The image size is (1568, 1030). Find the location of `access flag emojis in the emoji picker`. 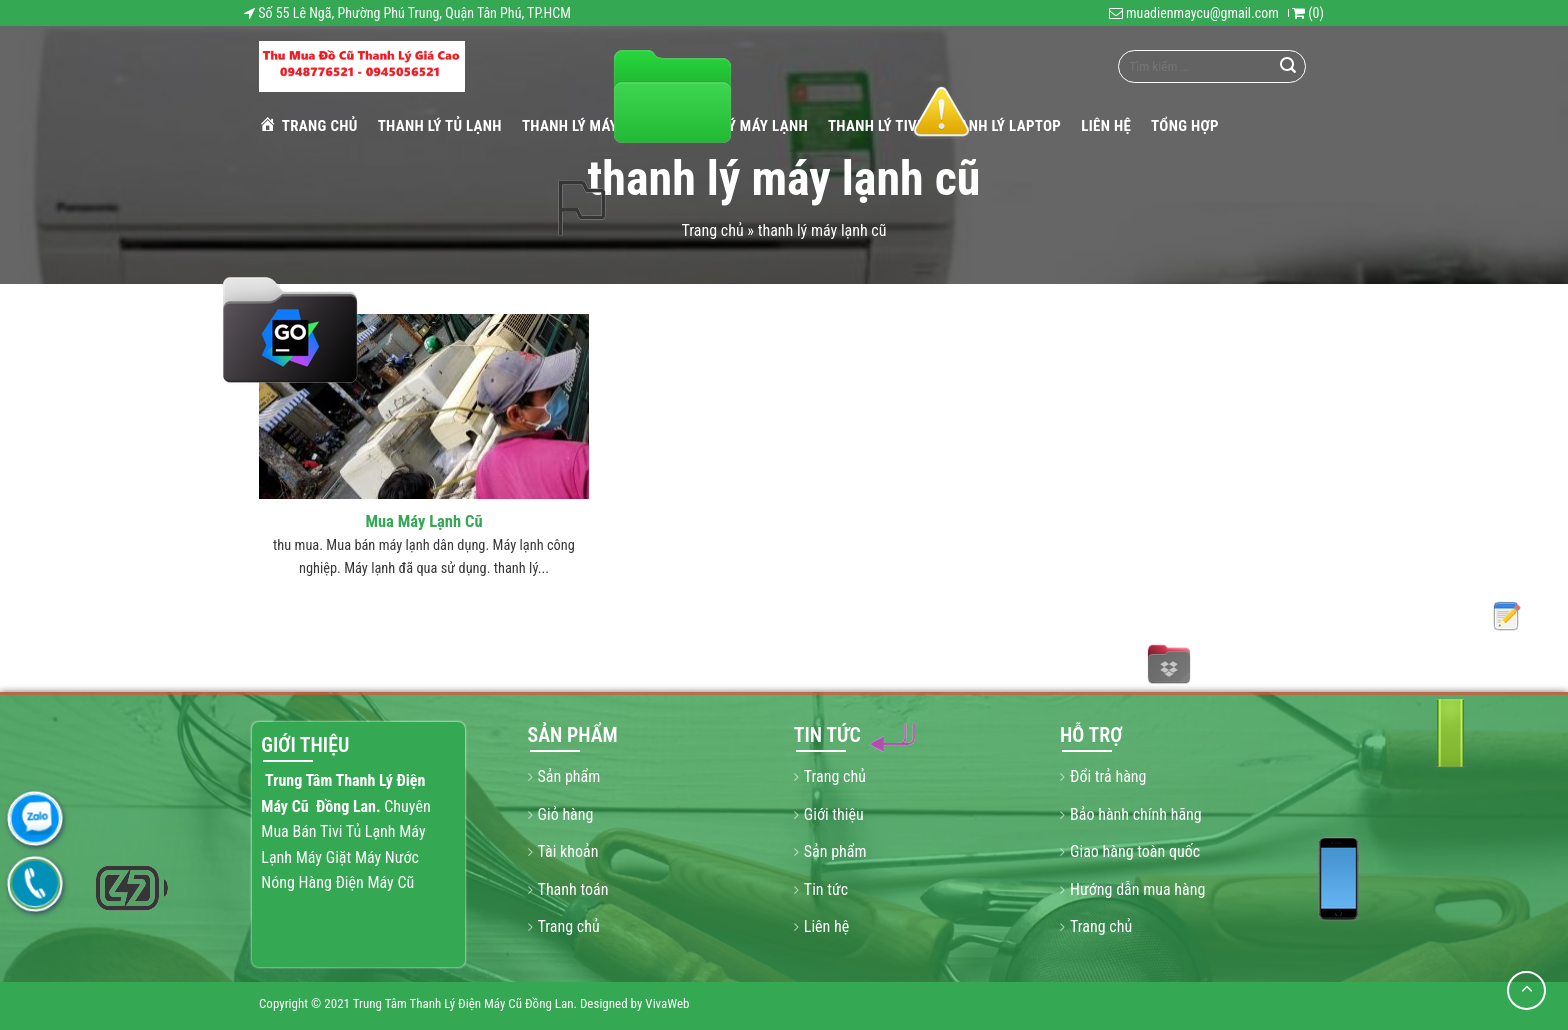

access flag emojis in the emoji picker is located at coordinates (582, 208).